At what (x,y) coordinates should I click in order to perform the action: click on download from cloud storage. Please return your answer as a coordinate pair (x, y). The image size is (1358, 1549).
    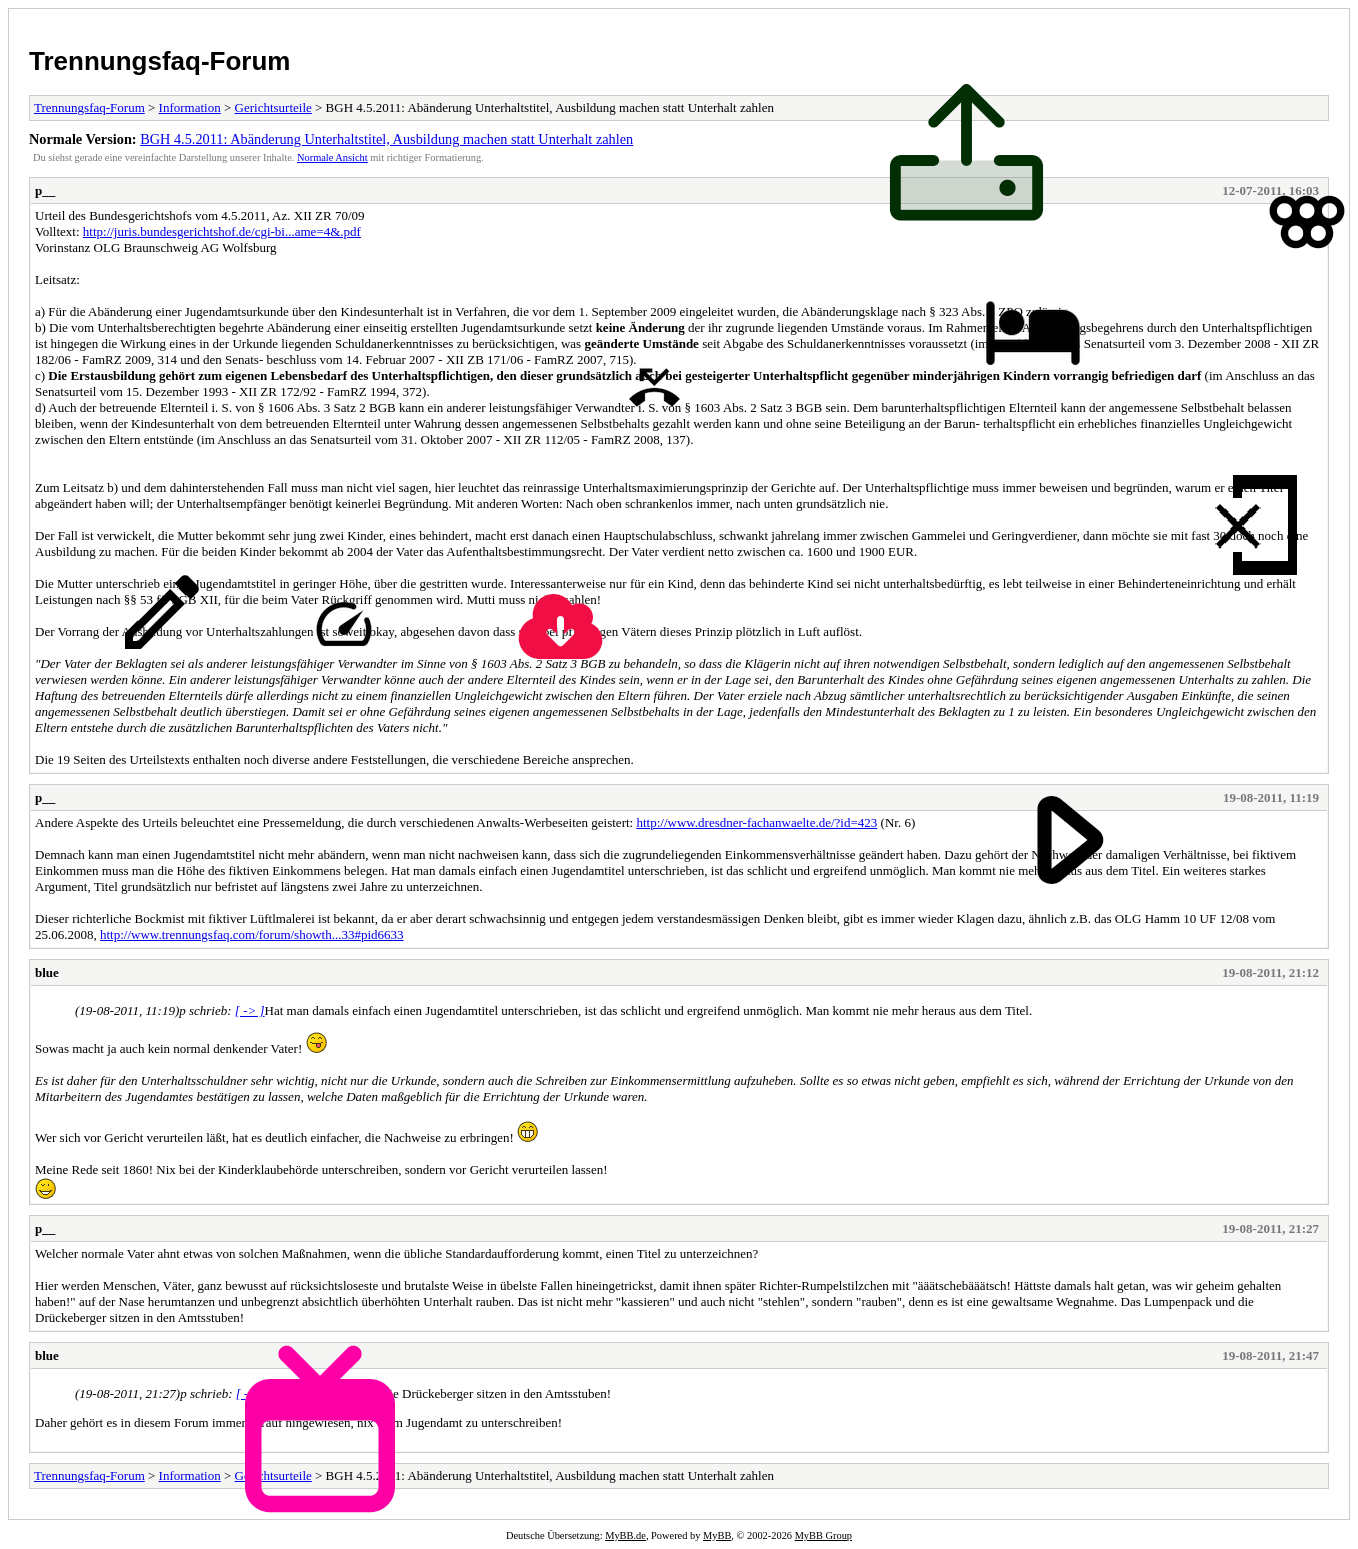
    Looking at the image, I should click on (560, 626).